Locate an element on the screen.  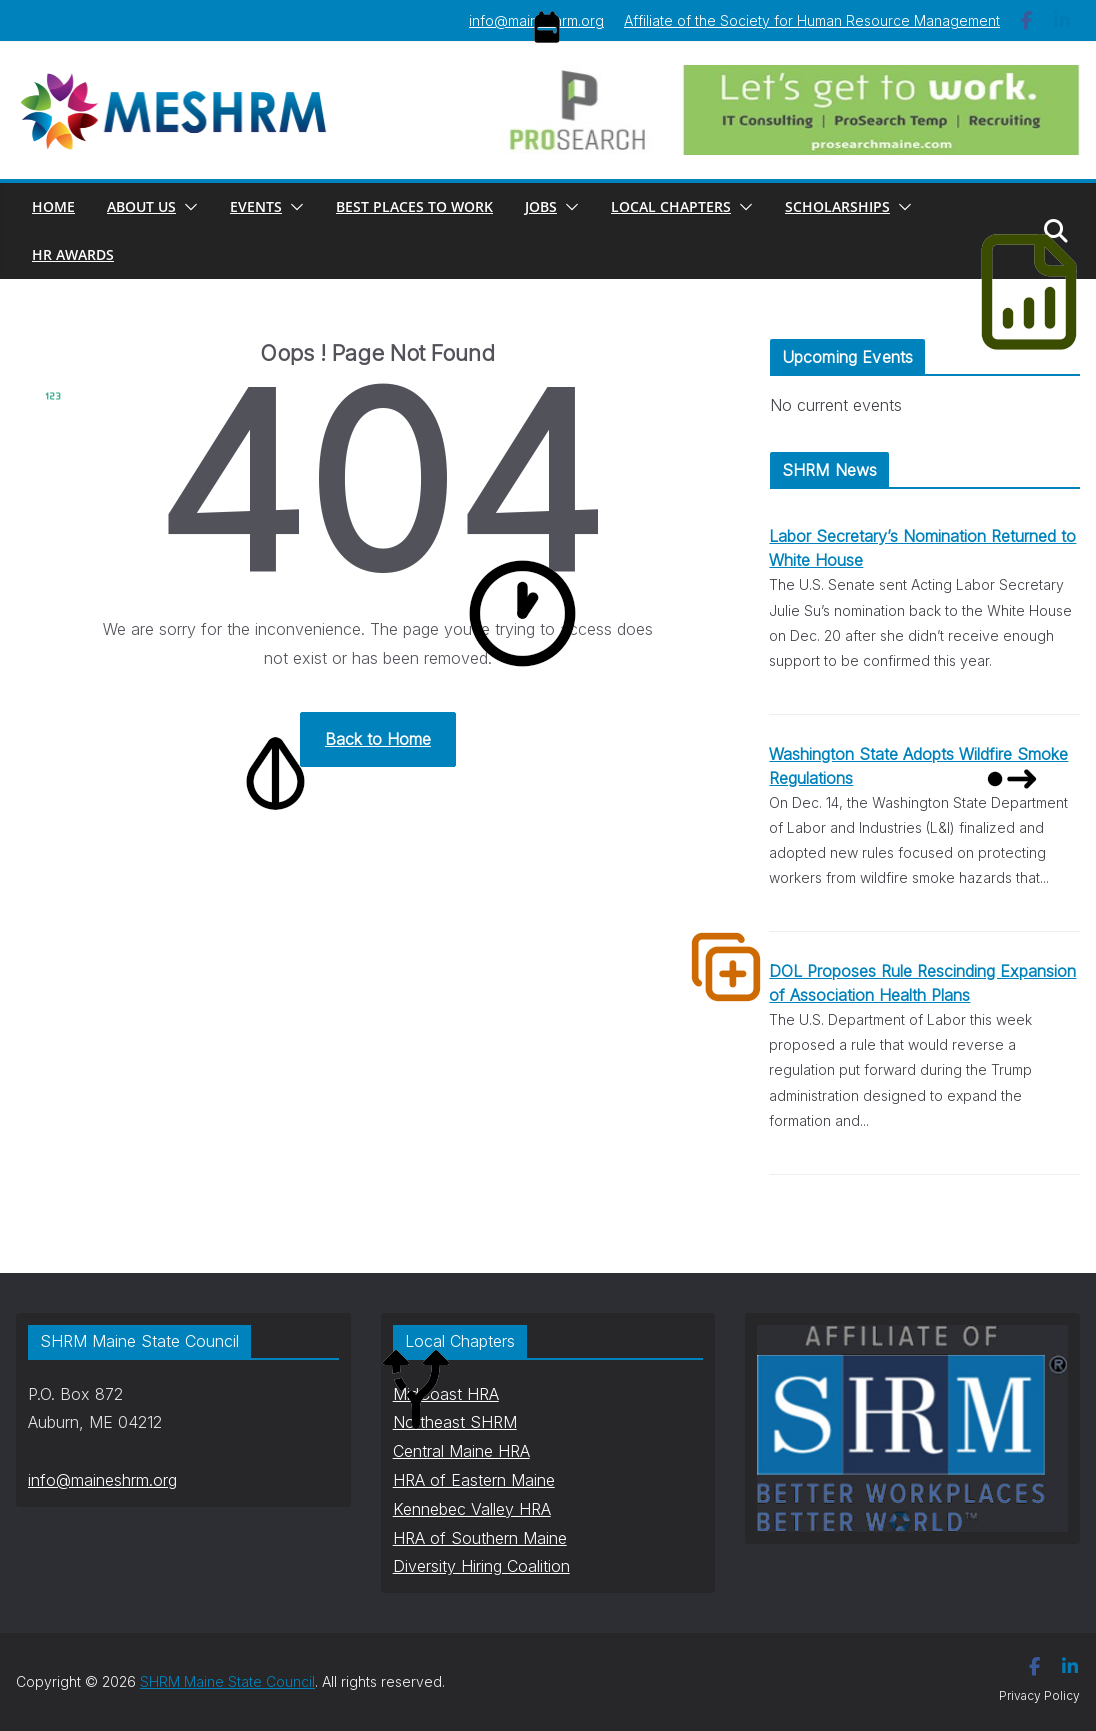
move item to the right is located at coordinates (1012, 779).